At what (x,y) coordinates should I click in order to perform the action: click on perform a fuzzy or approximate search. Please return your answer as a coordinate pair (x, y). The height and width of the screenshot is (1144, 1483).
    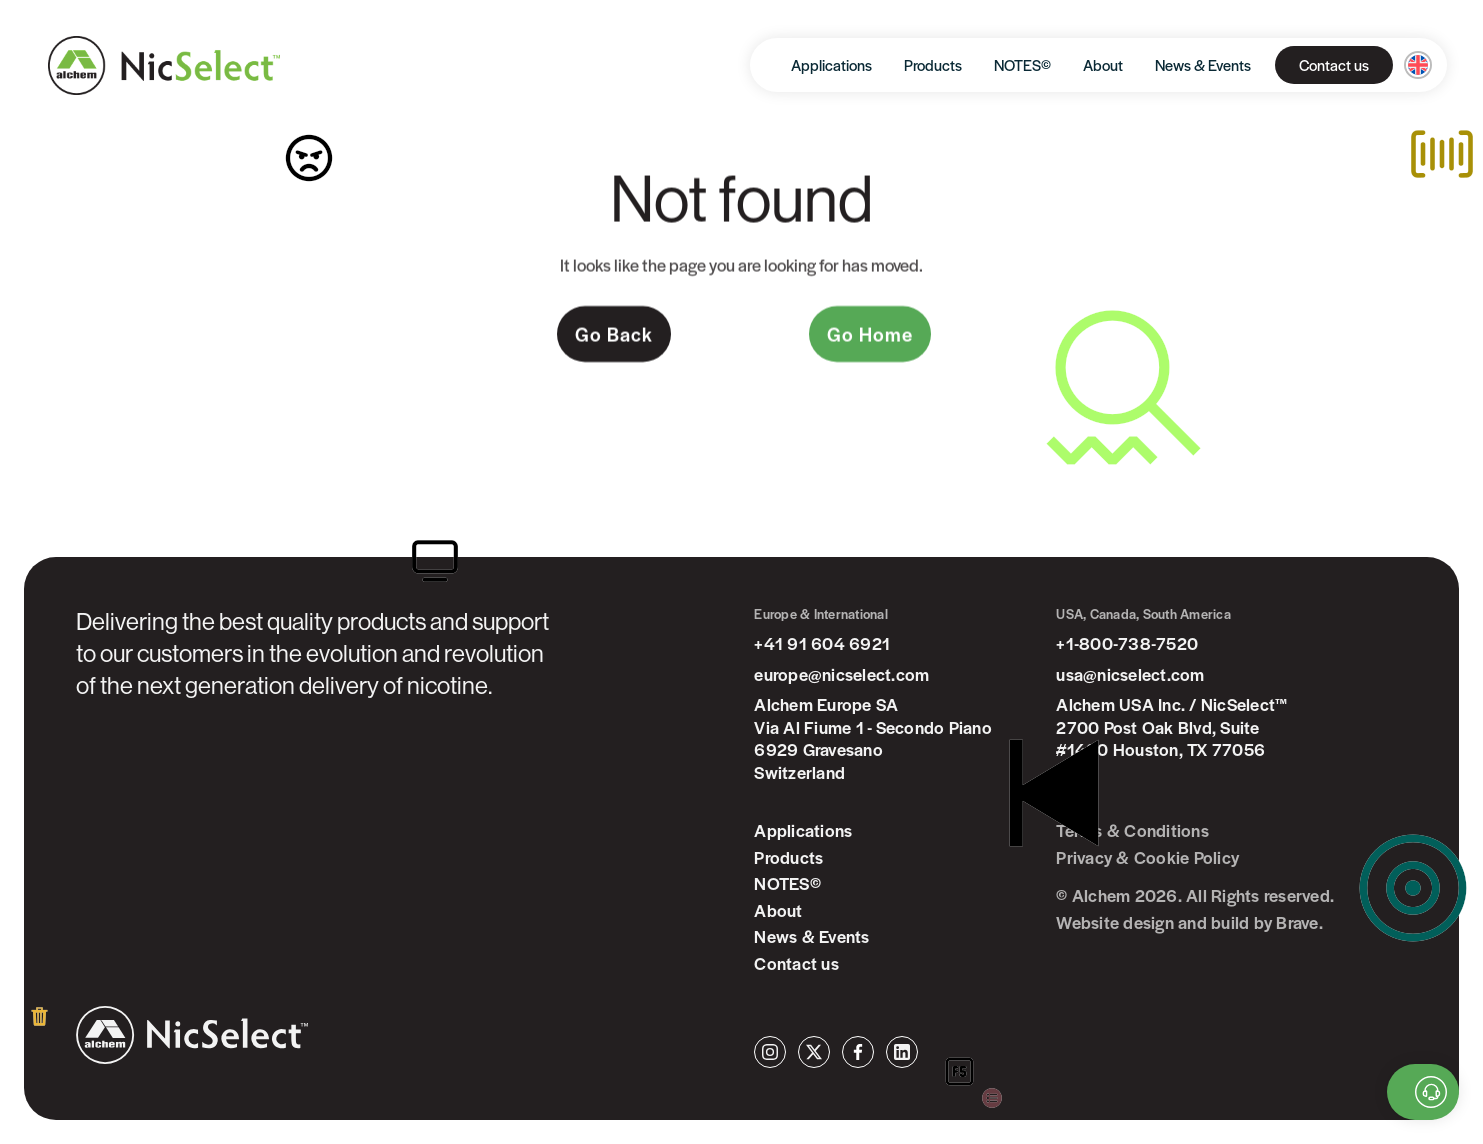
    Looking at the image, I should click on (1128, 383).